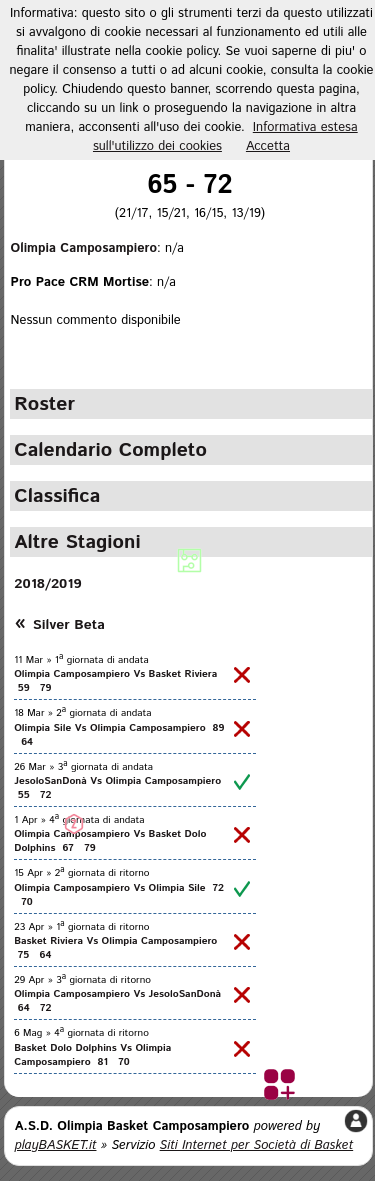 This screenshot has width=375, height=1181. I want to click on app or service logo starting with Z, so click(74, 824).